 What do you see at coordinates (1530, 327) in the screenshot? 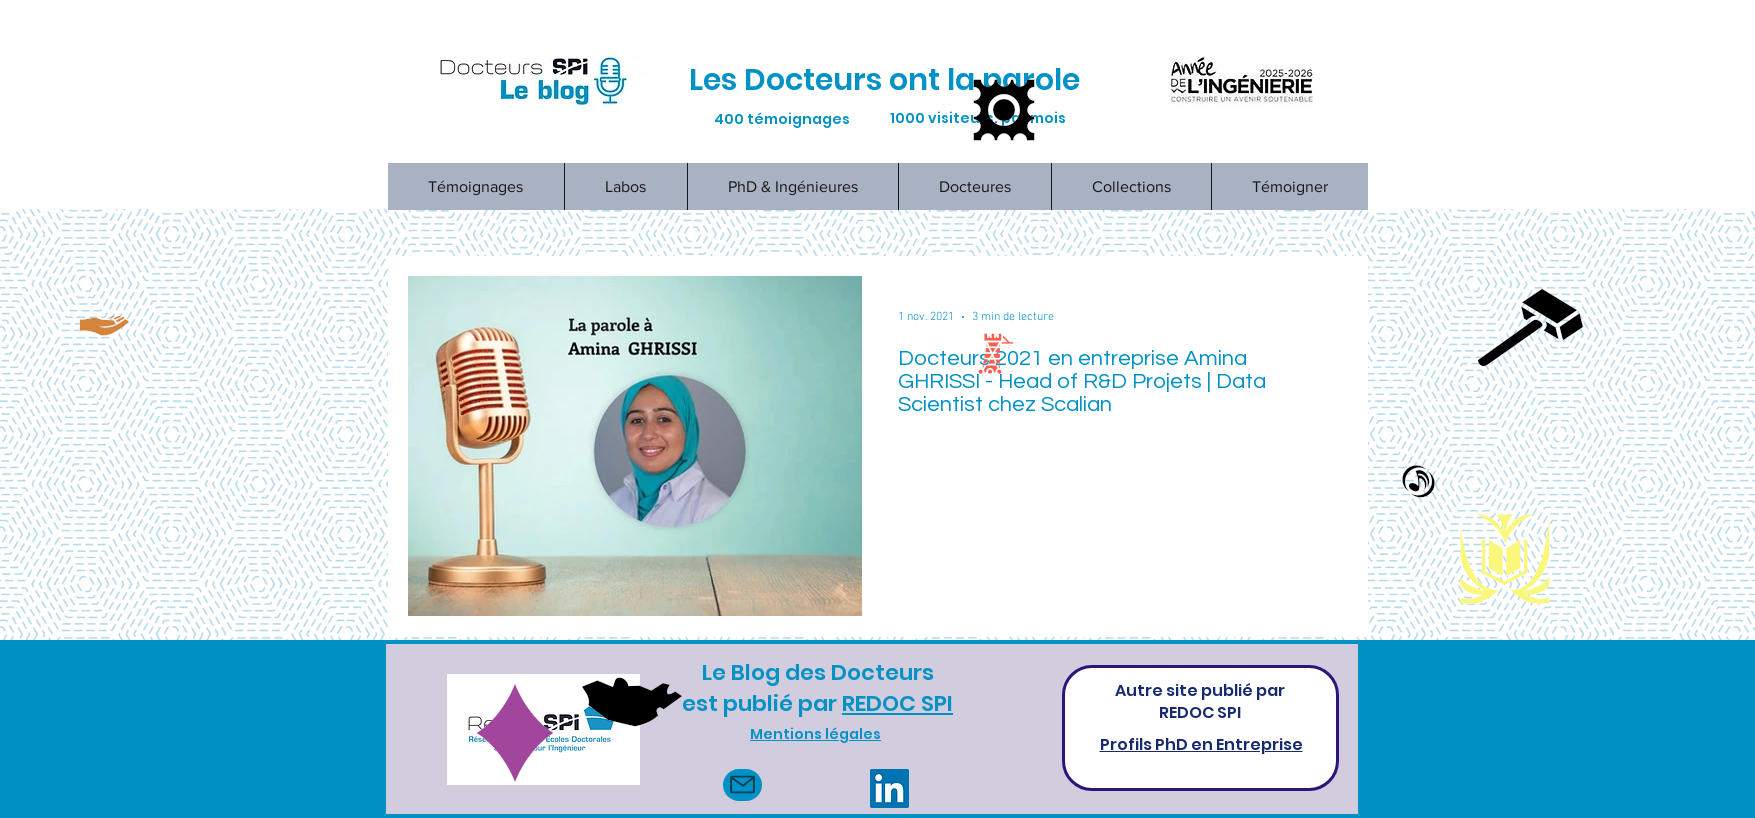
I see `access crafting or building tools` at bounding box center [1530, 327].